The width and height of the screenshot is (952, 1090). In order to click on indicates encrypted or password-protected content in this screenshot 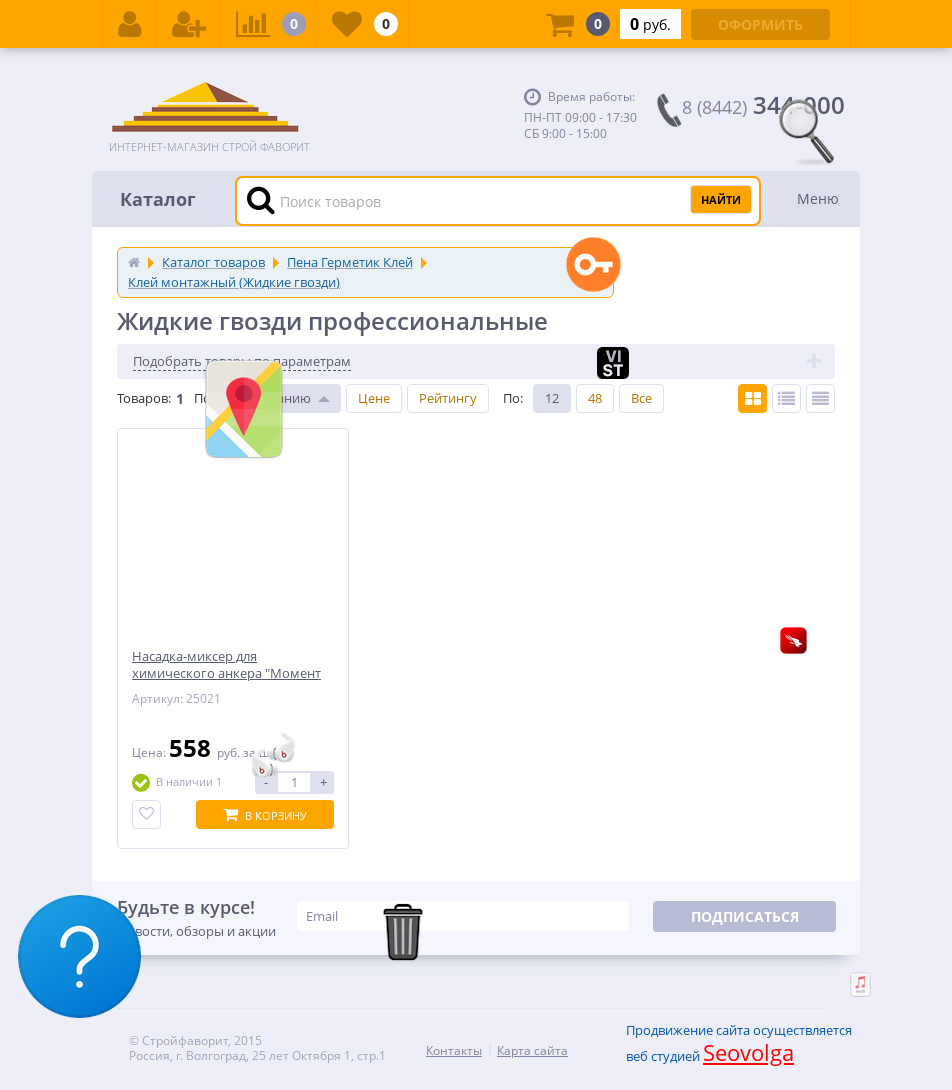, I will do `click(593, 264)`.